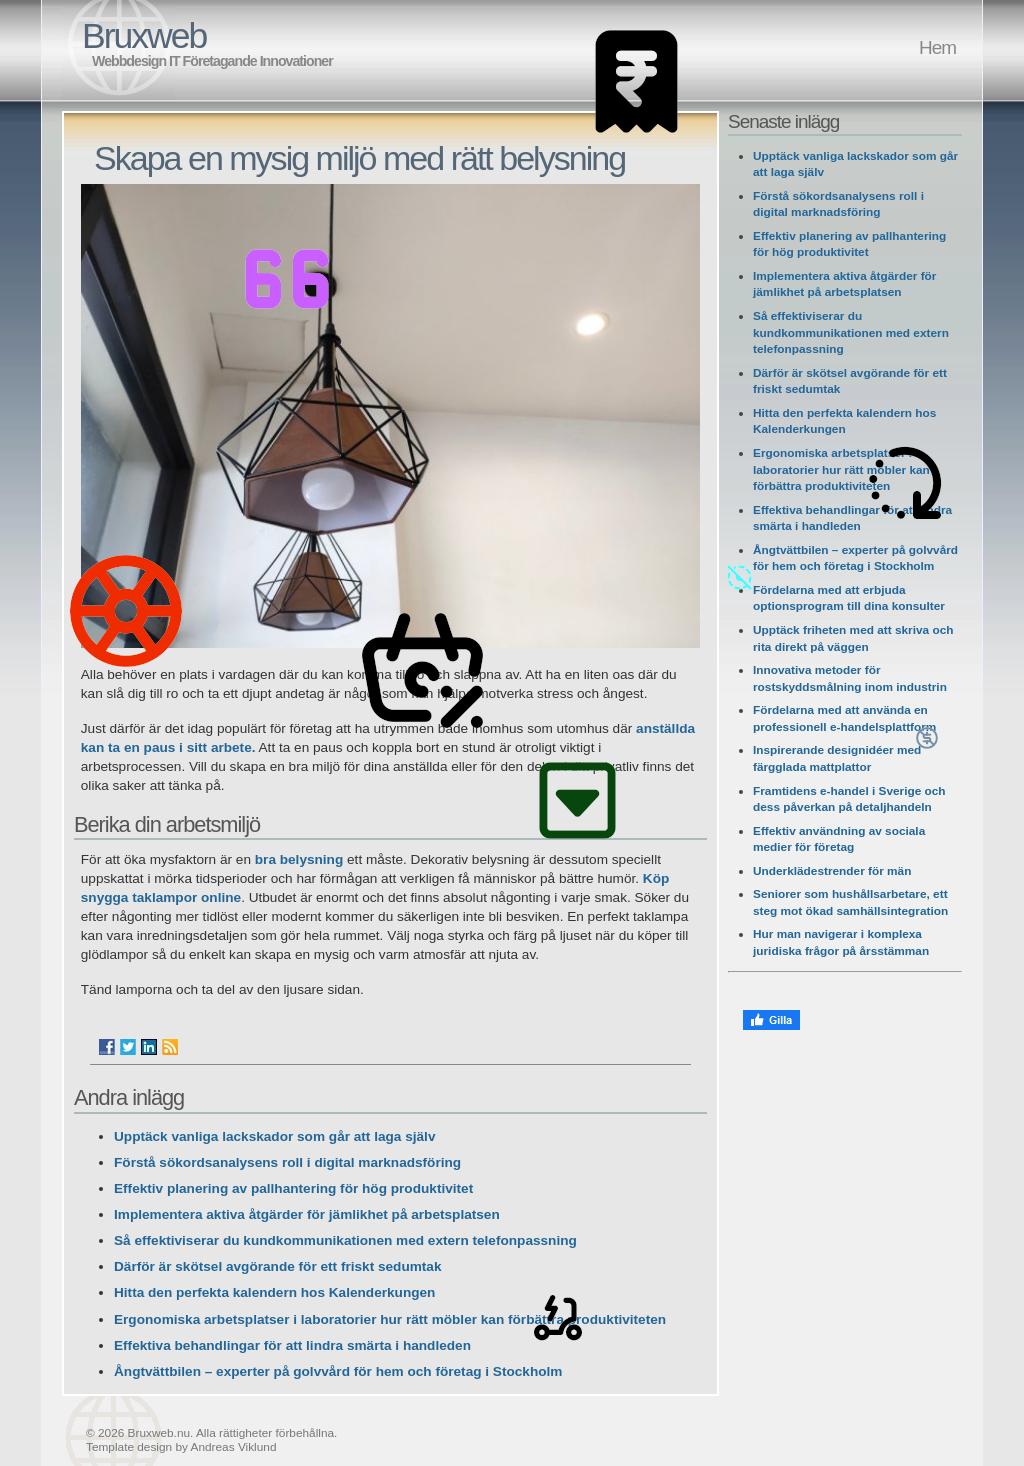 The width and height of the screenshot is (1024, 1466). I want to click on disable tilt-shift effect, so click(739, 577).